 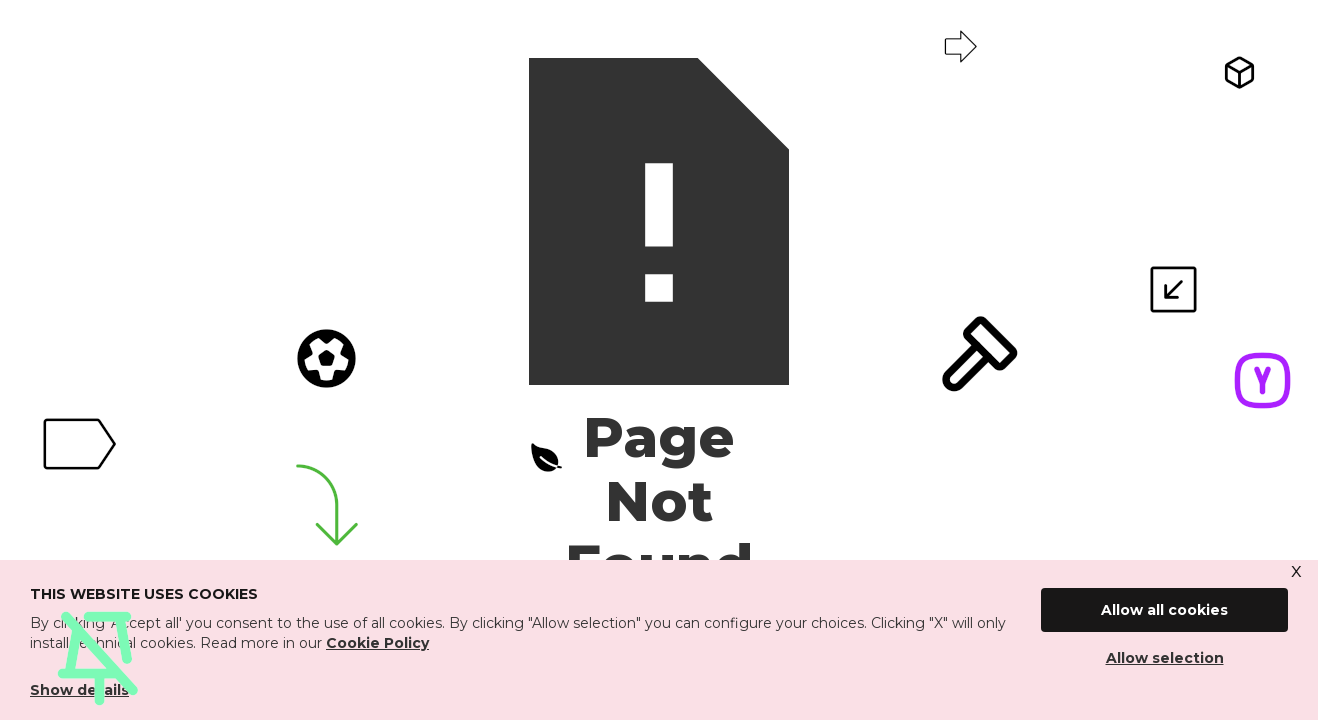 I want to click on unpin an item from your saved collection, so click(x=99, y=653).